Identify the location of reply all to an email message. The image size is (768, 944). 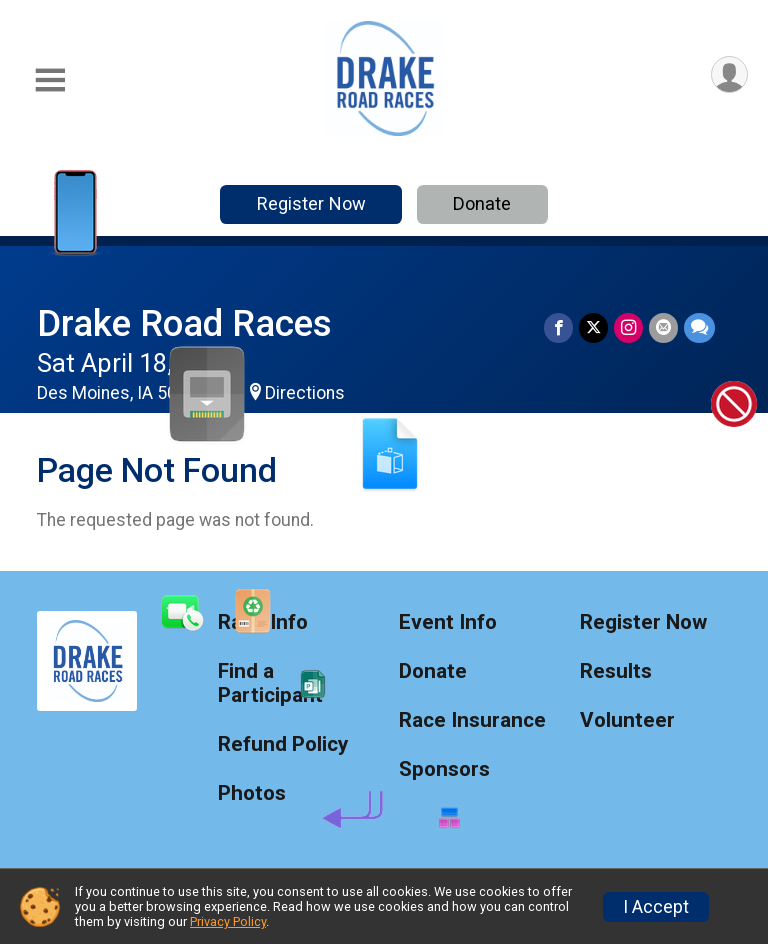
(351, 809).